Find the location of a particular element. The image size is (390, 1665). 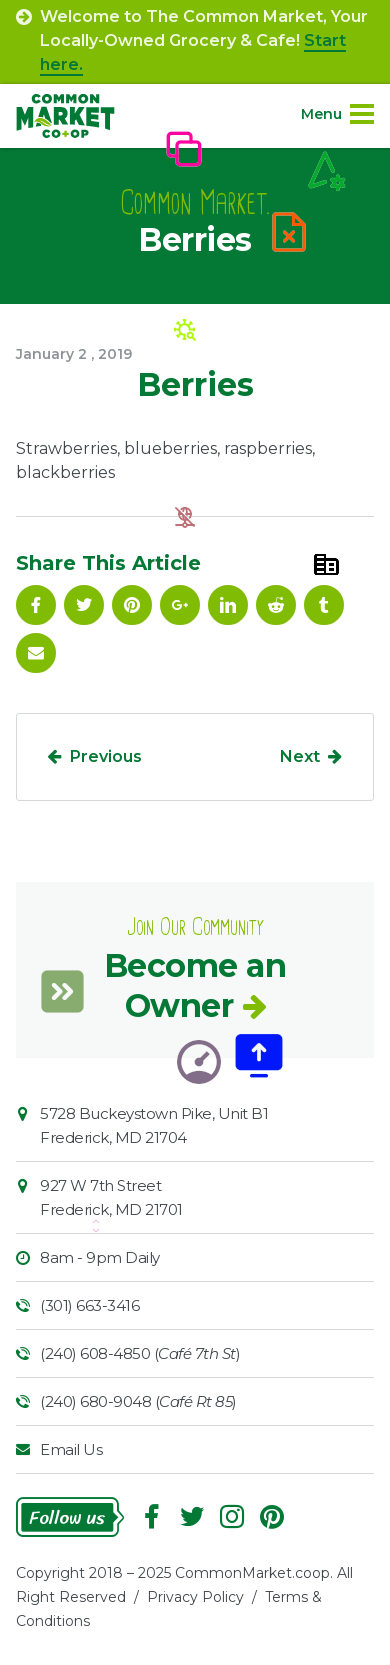

skip forward or advance to next item is located at coordinates (62, 991).